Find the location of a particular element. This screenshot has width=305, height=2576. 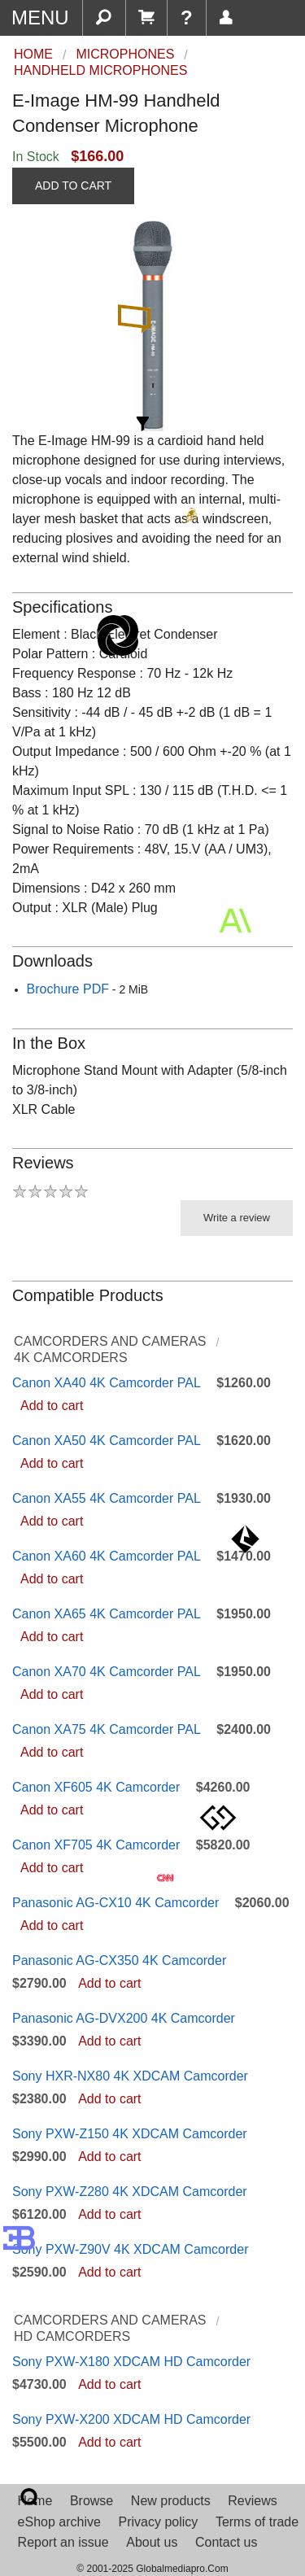

bugatti brand logo is located at coordinates (19, 2238).